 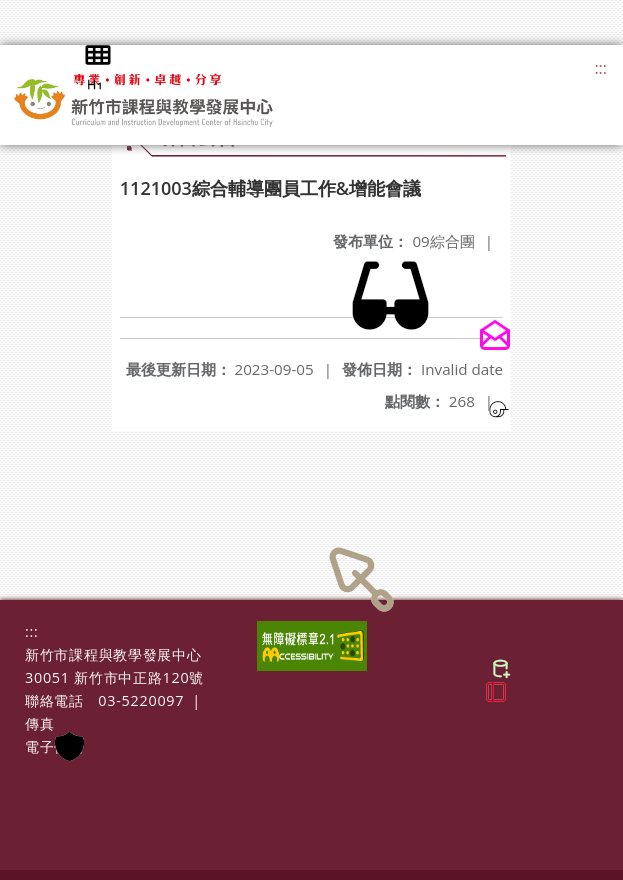 What do you see at coordinates (361, 579) in the screenshot?
I see `access gardening or landscaping tools` at bounding box center [361, 579].